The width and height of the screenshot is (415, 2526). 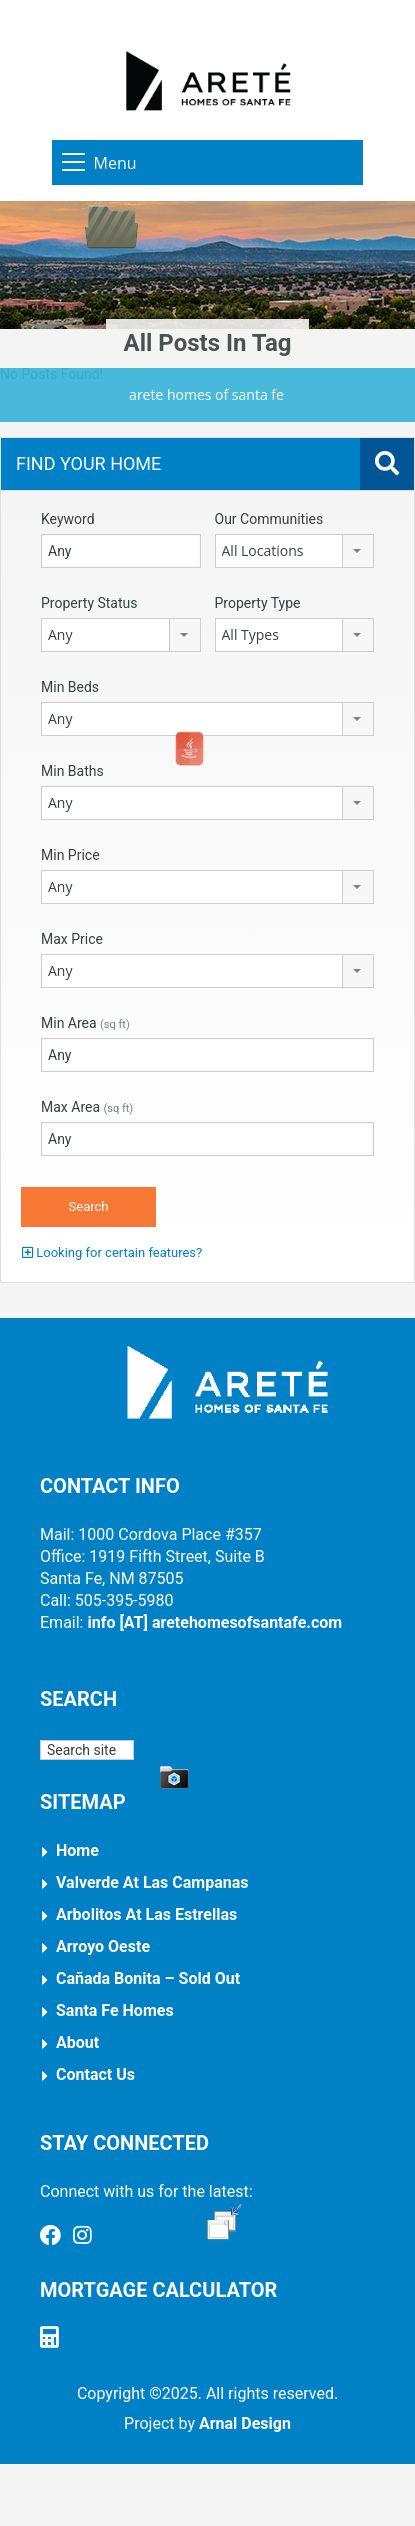 I want to click on open webpack project folder, so click(x=174, y=1778).